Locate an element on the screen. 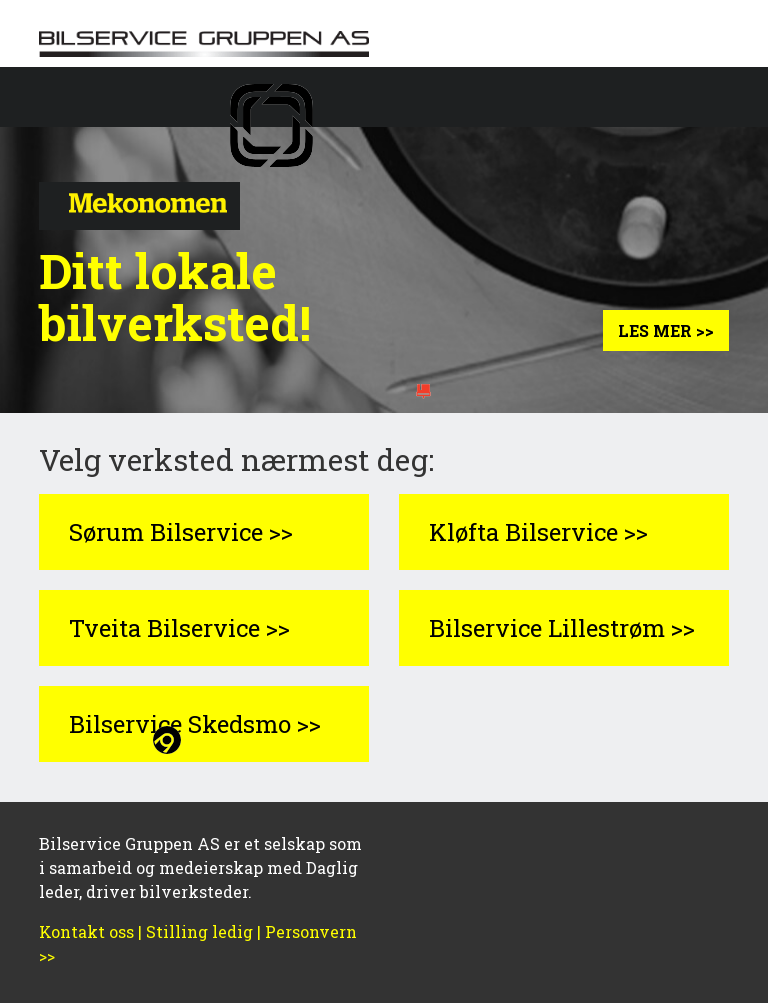 Image resolution: width=768 pixels, height=1003 pixels. Prismic CMS logo is located at coordinates (271, 125).